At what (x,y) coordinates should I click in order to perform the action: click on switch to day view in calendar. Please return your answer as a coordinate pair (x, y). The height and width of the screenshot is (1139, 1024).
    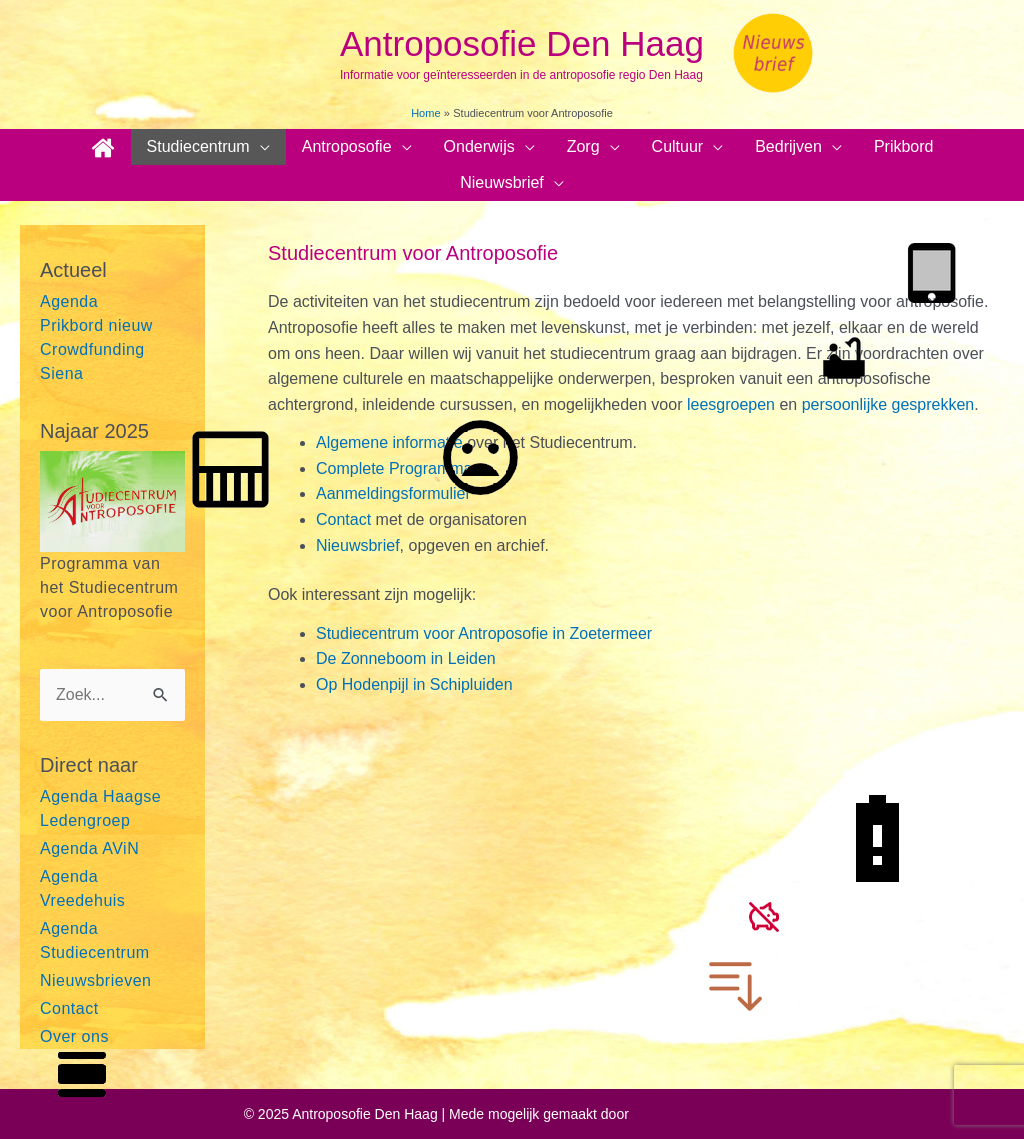
    Looking at the image, I should click on (83, 1074).